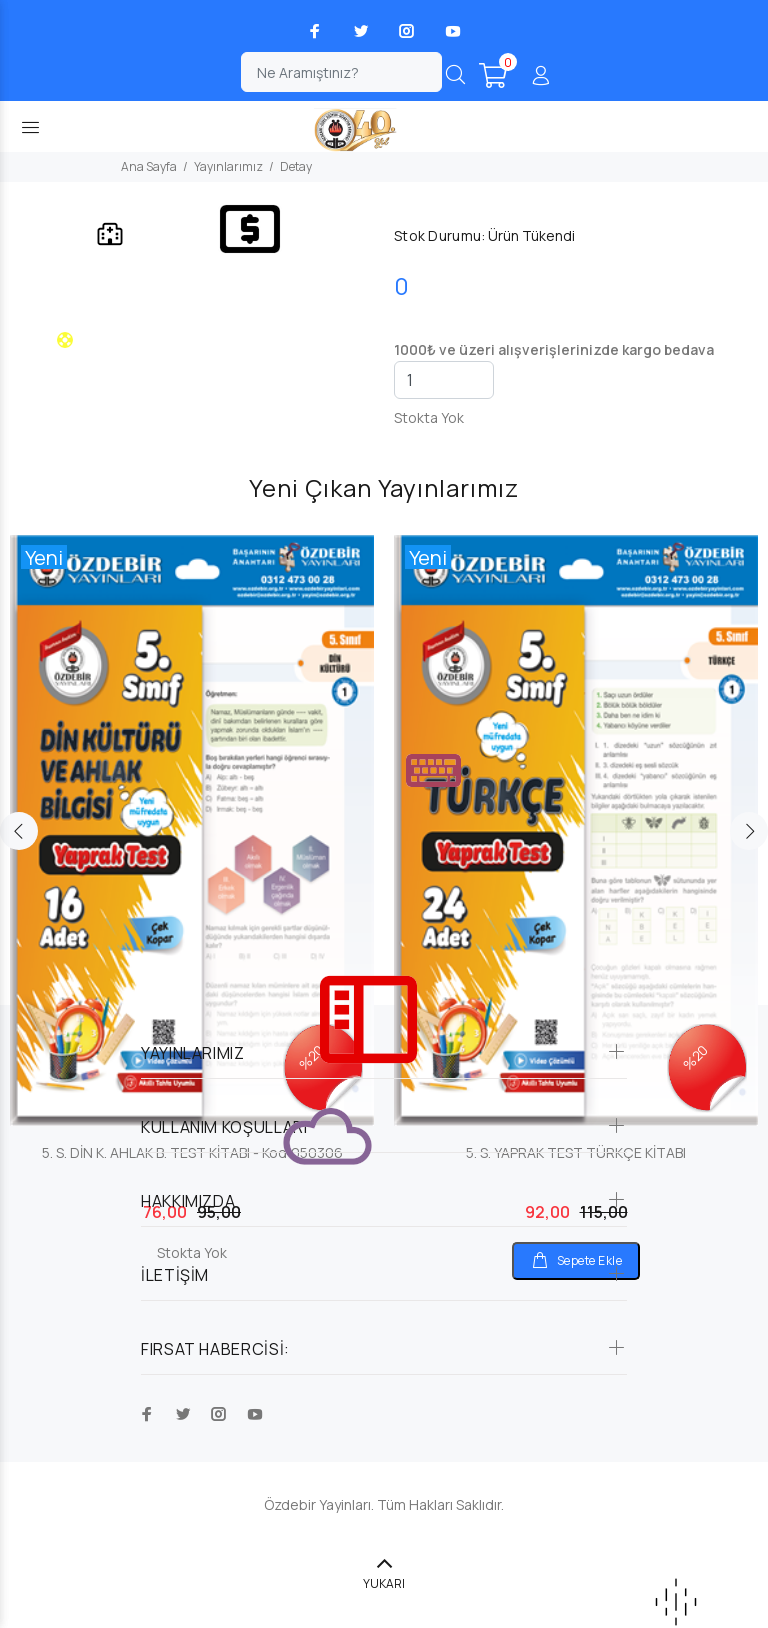 This screenshot has height=1628, width=768. Describe the element at coordinates (327, 1139) in the screenshot. I see `access cloud storage` at that location.